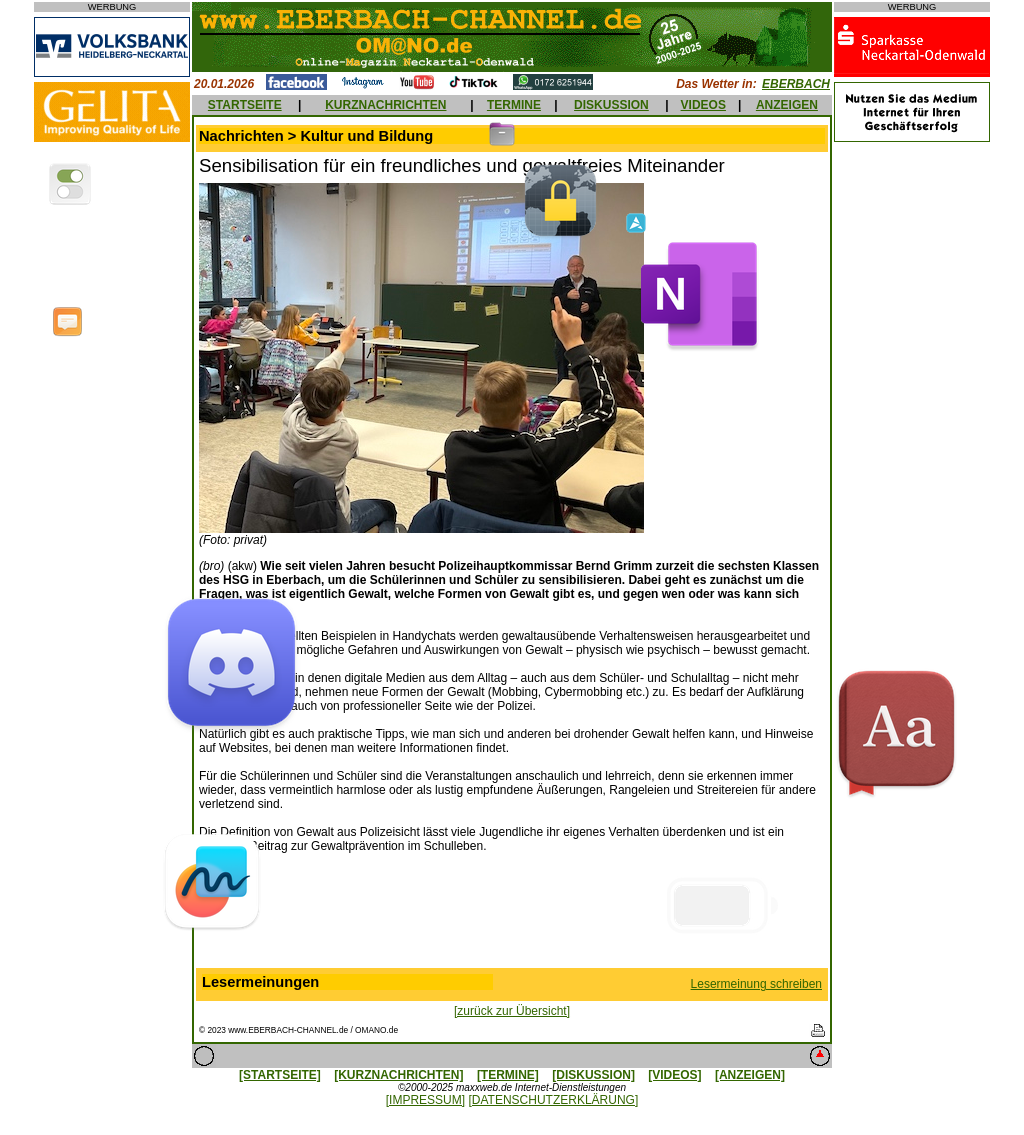  Describe the element at coordinates (502, 134) in the screenshot. I see `open the file manager application` at that location.